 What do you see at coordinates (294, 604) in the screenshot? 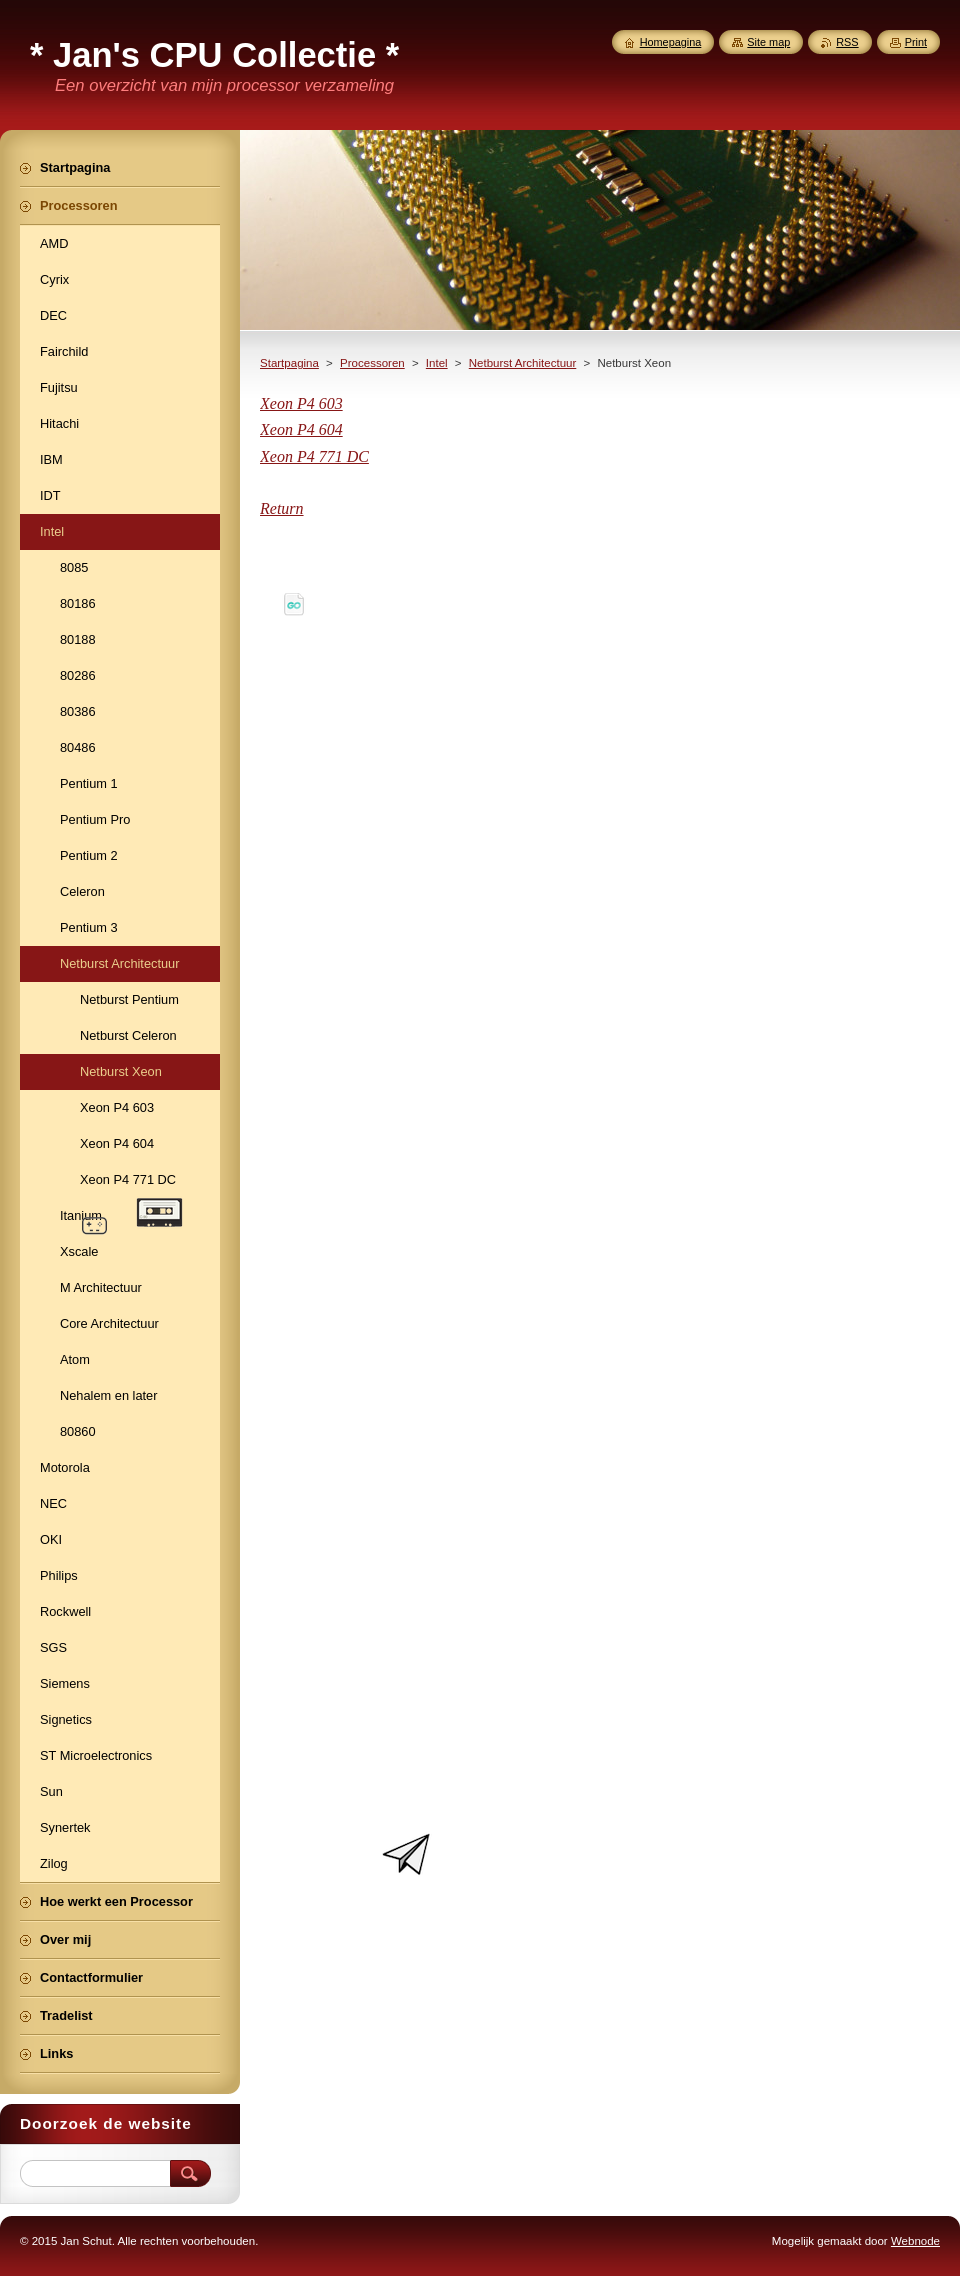
I see `a go programming language source file` at bounding box center [294, 604].